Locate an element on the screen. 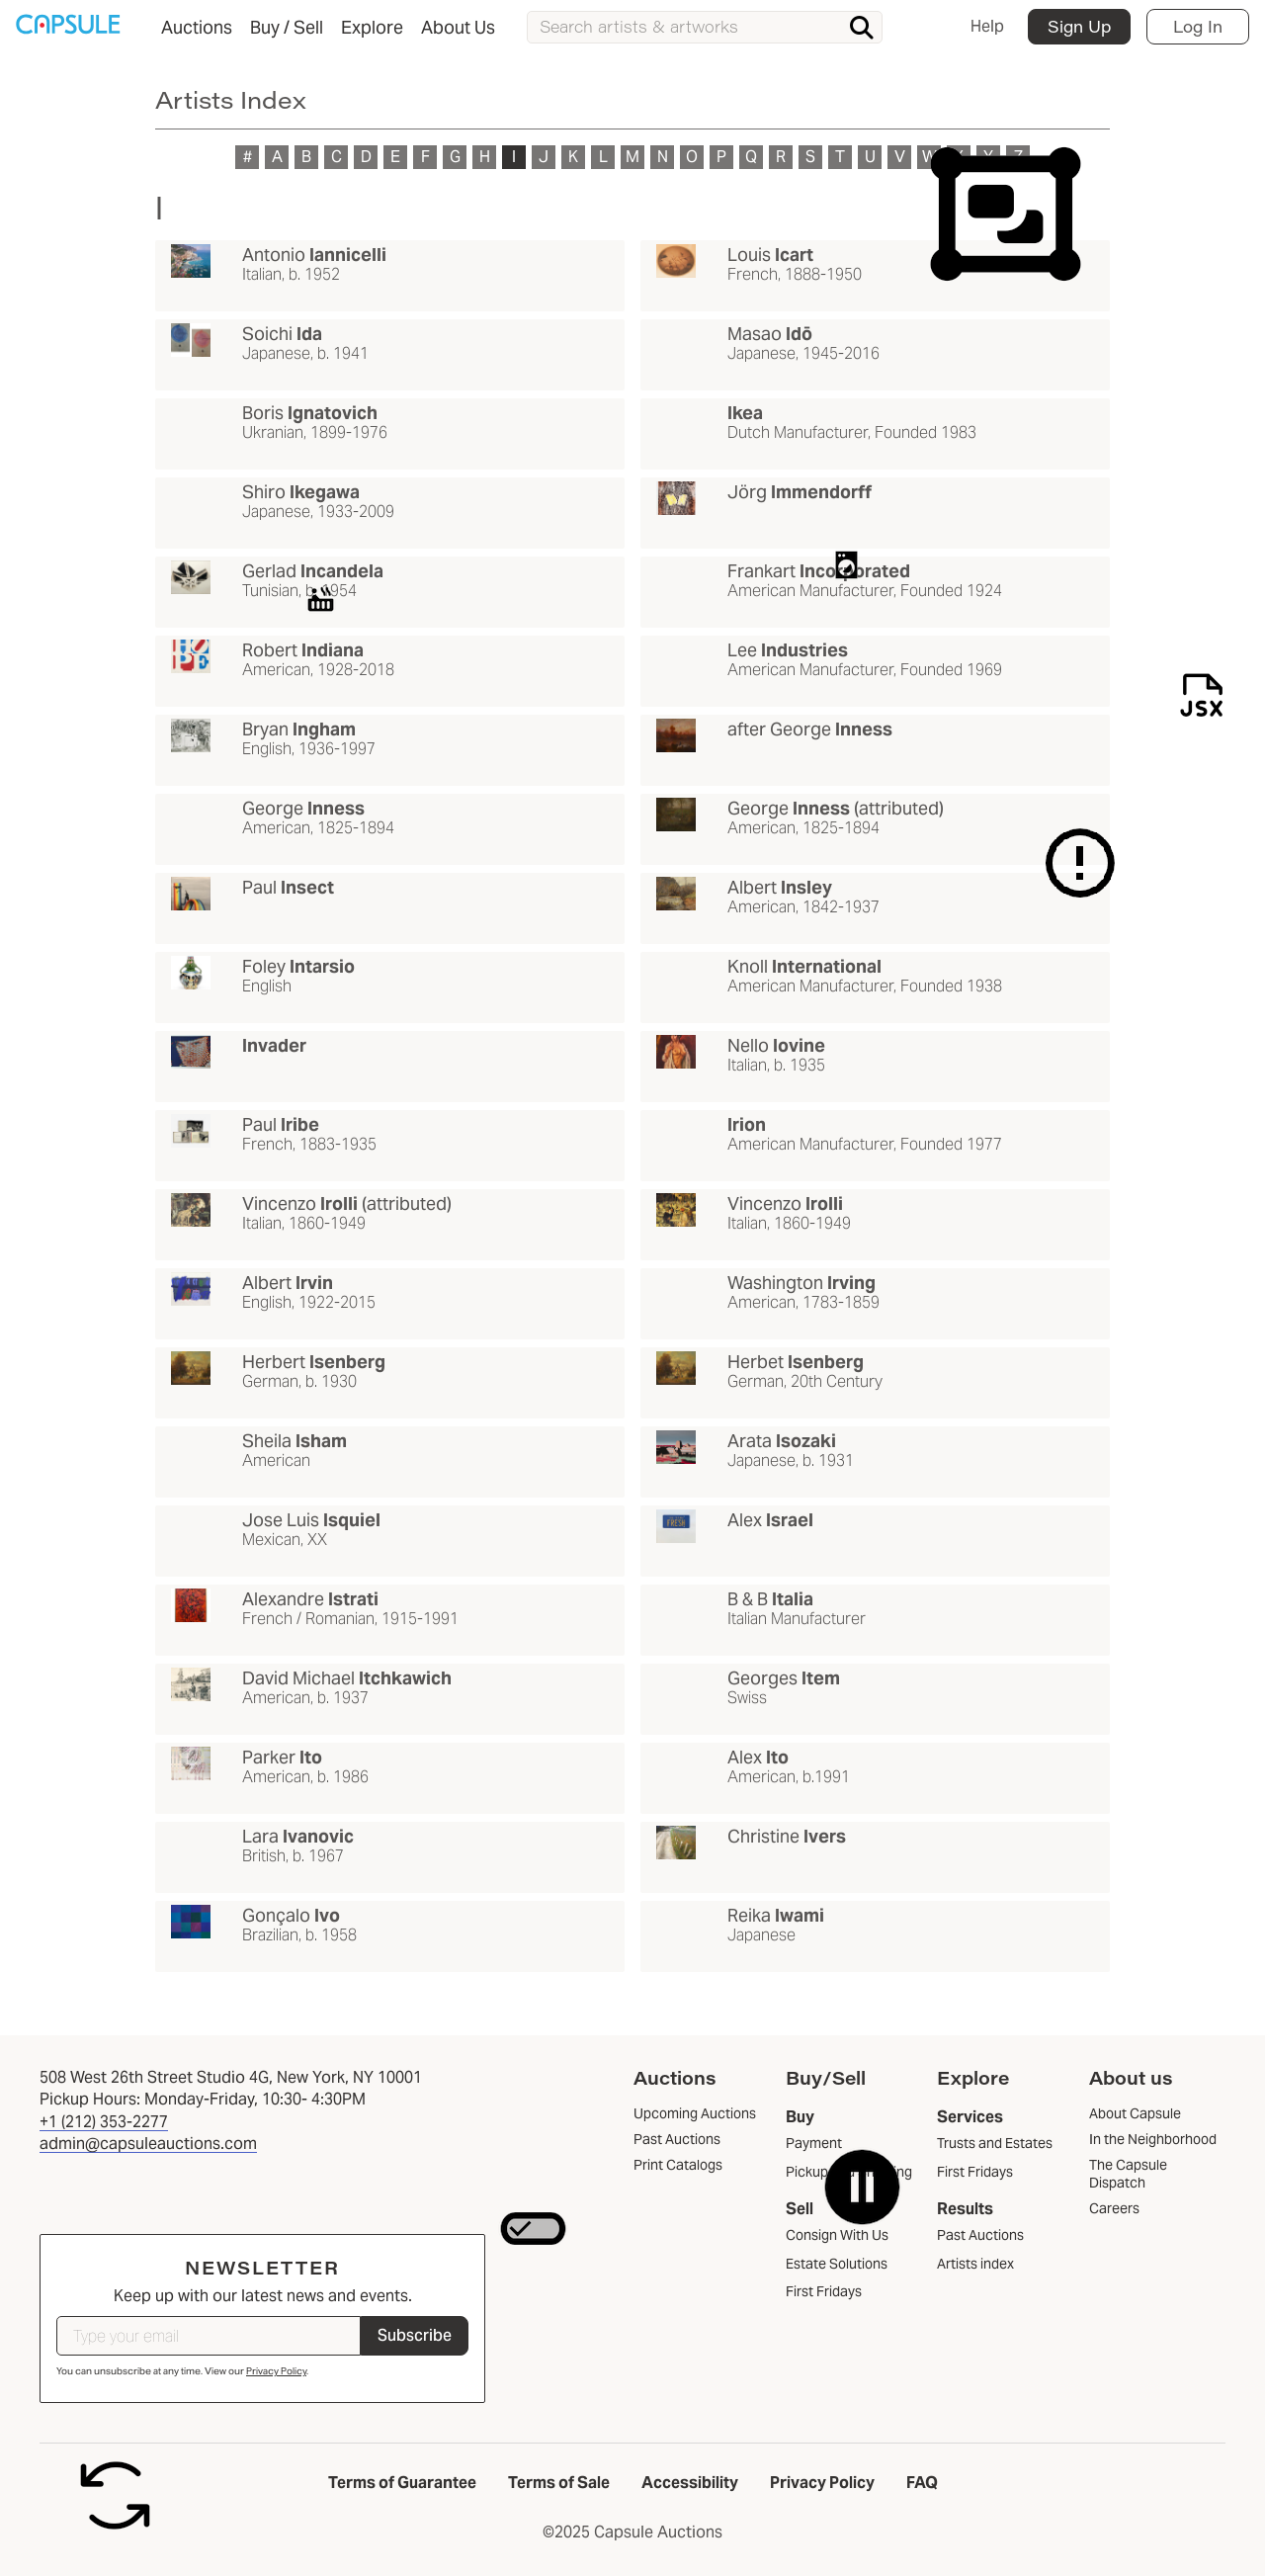 The image size is (1265, 2576). pause media playback is located at coordinates (862, 2187).